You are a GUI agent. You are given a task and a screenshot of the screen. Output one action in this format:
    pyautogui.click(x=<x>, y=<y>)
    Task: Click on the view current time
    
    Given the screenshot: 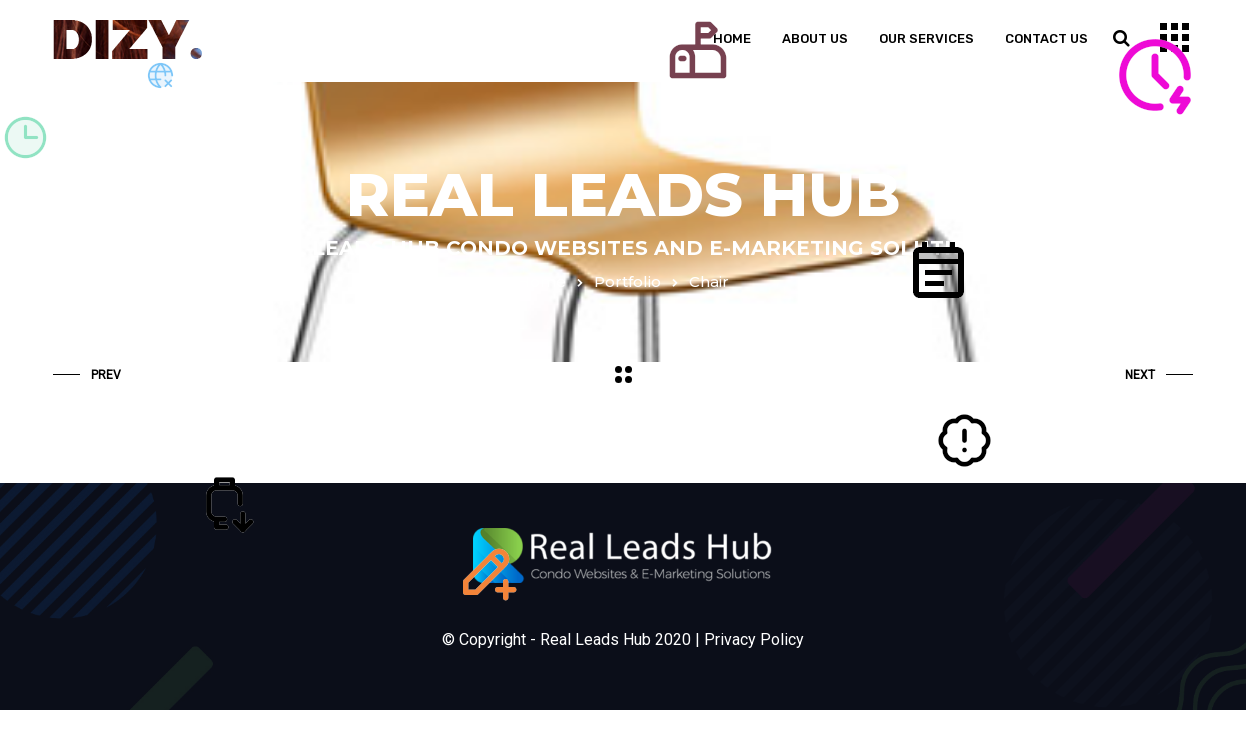 What is the action you would take?
    pyautogui.click(x=25, y=137)
    